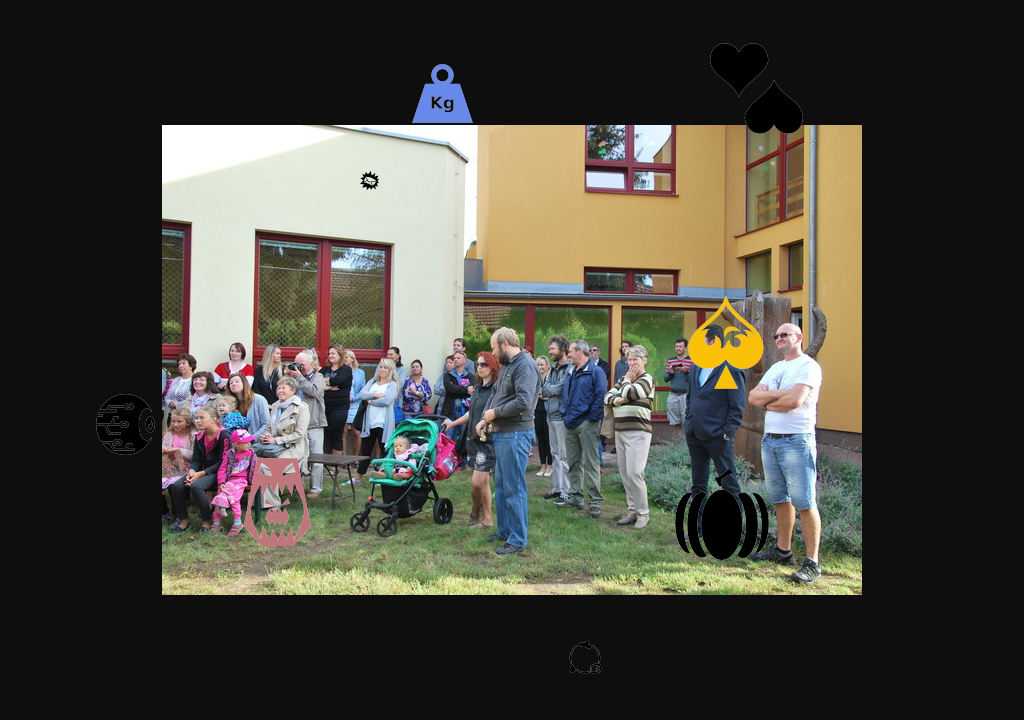 The height and width of the screenshot is (720, 1024). Describe the element at coordinates (125, 424) in the screenshot. I see `access cybernetic or augmentation settings` at that location.